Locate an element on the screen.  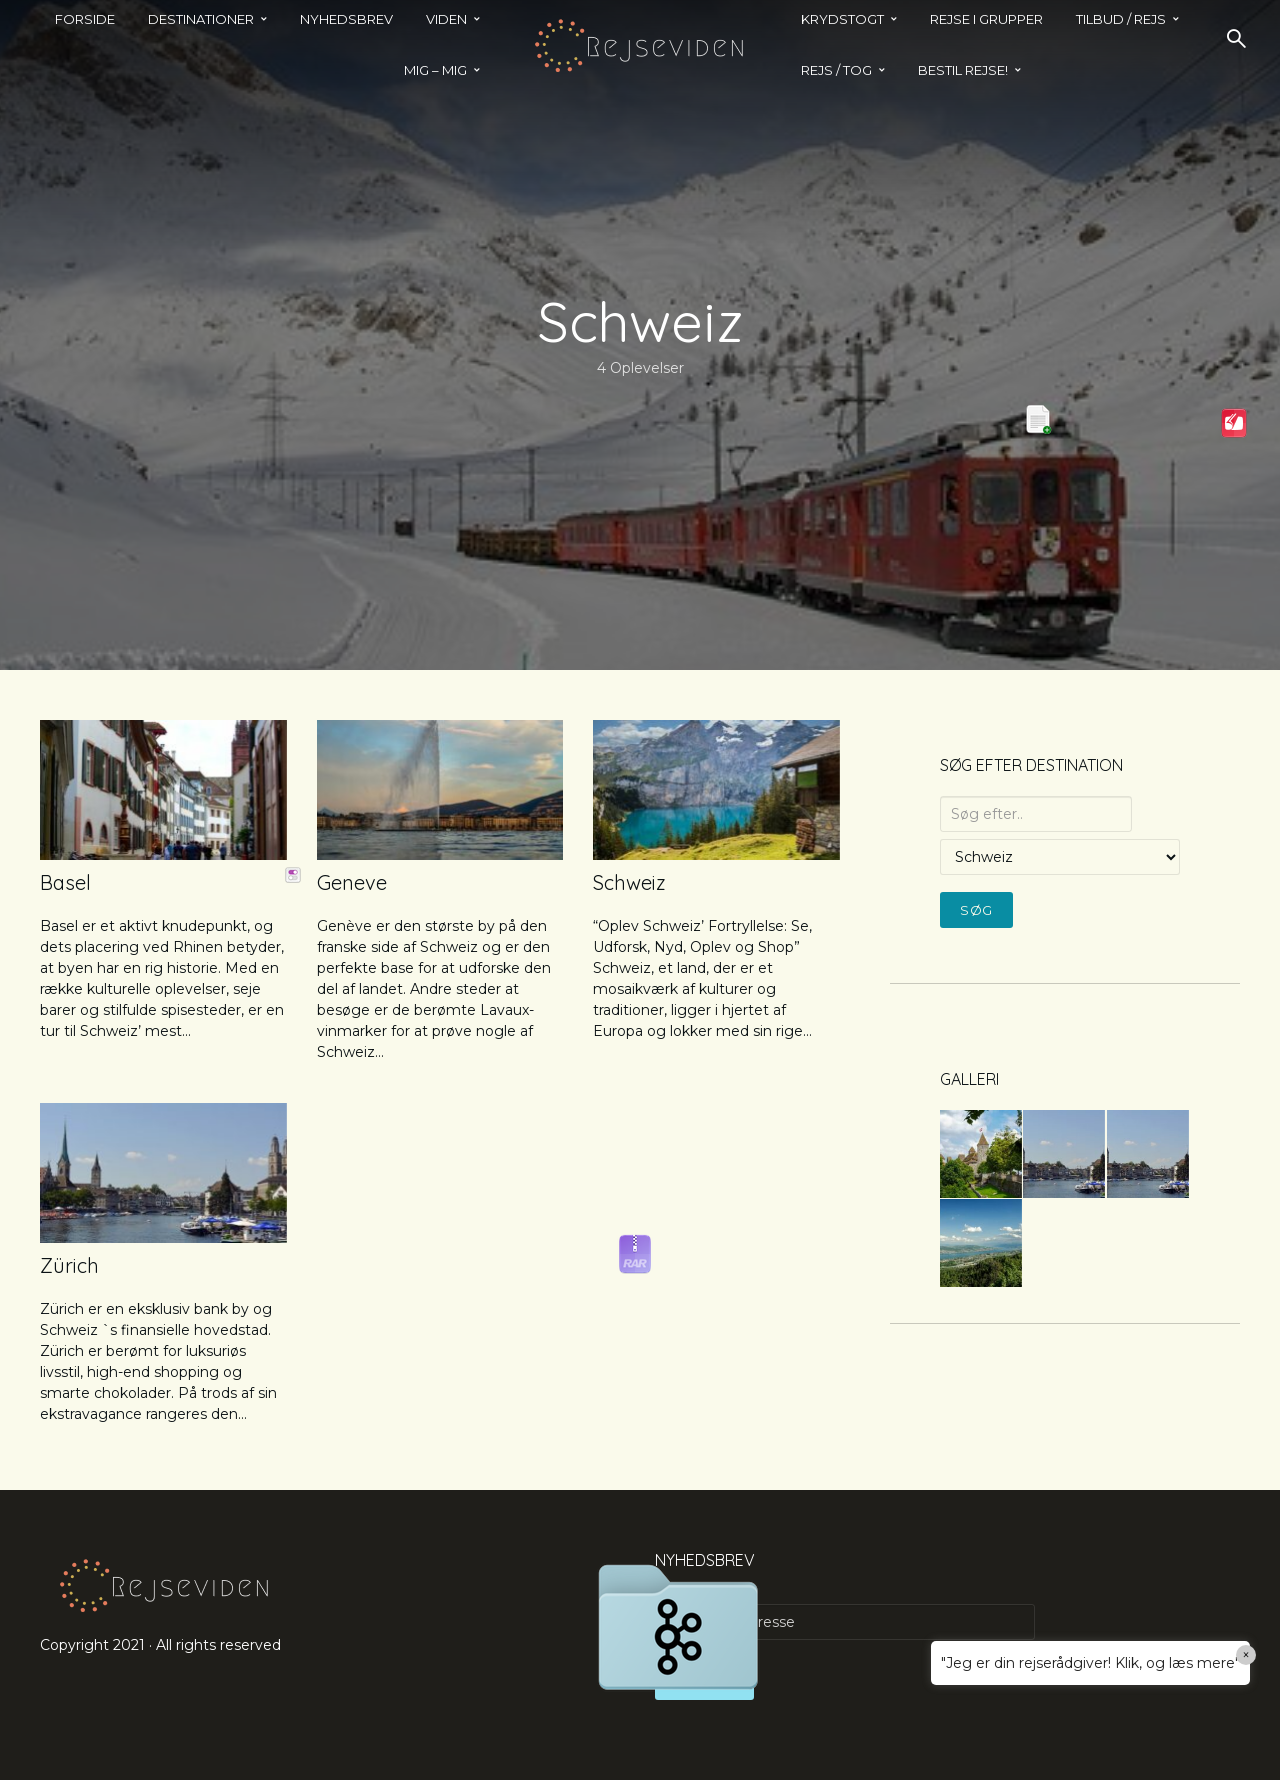
create a new text document is located at coordinates (1038, 419).